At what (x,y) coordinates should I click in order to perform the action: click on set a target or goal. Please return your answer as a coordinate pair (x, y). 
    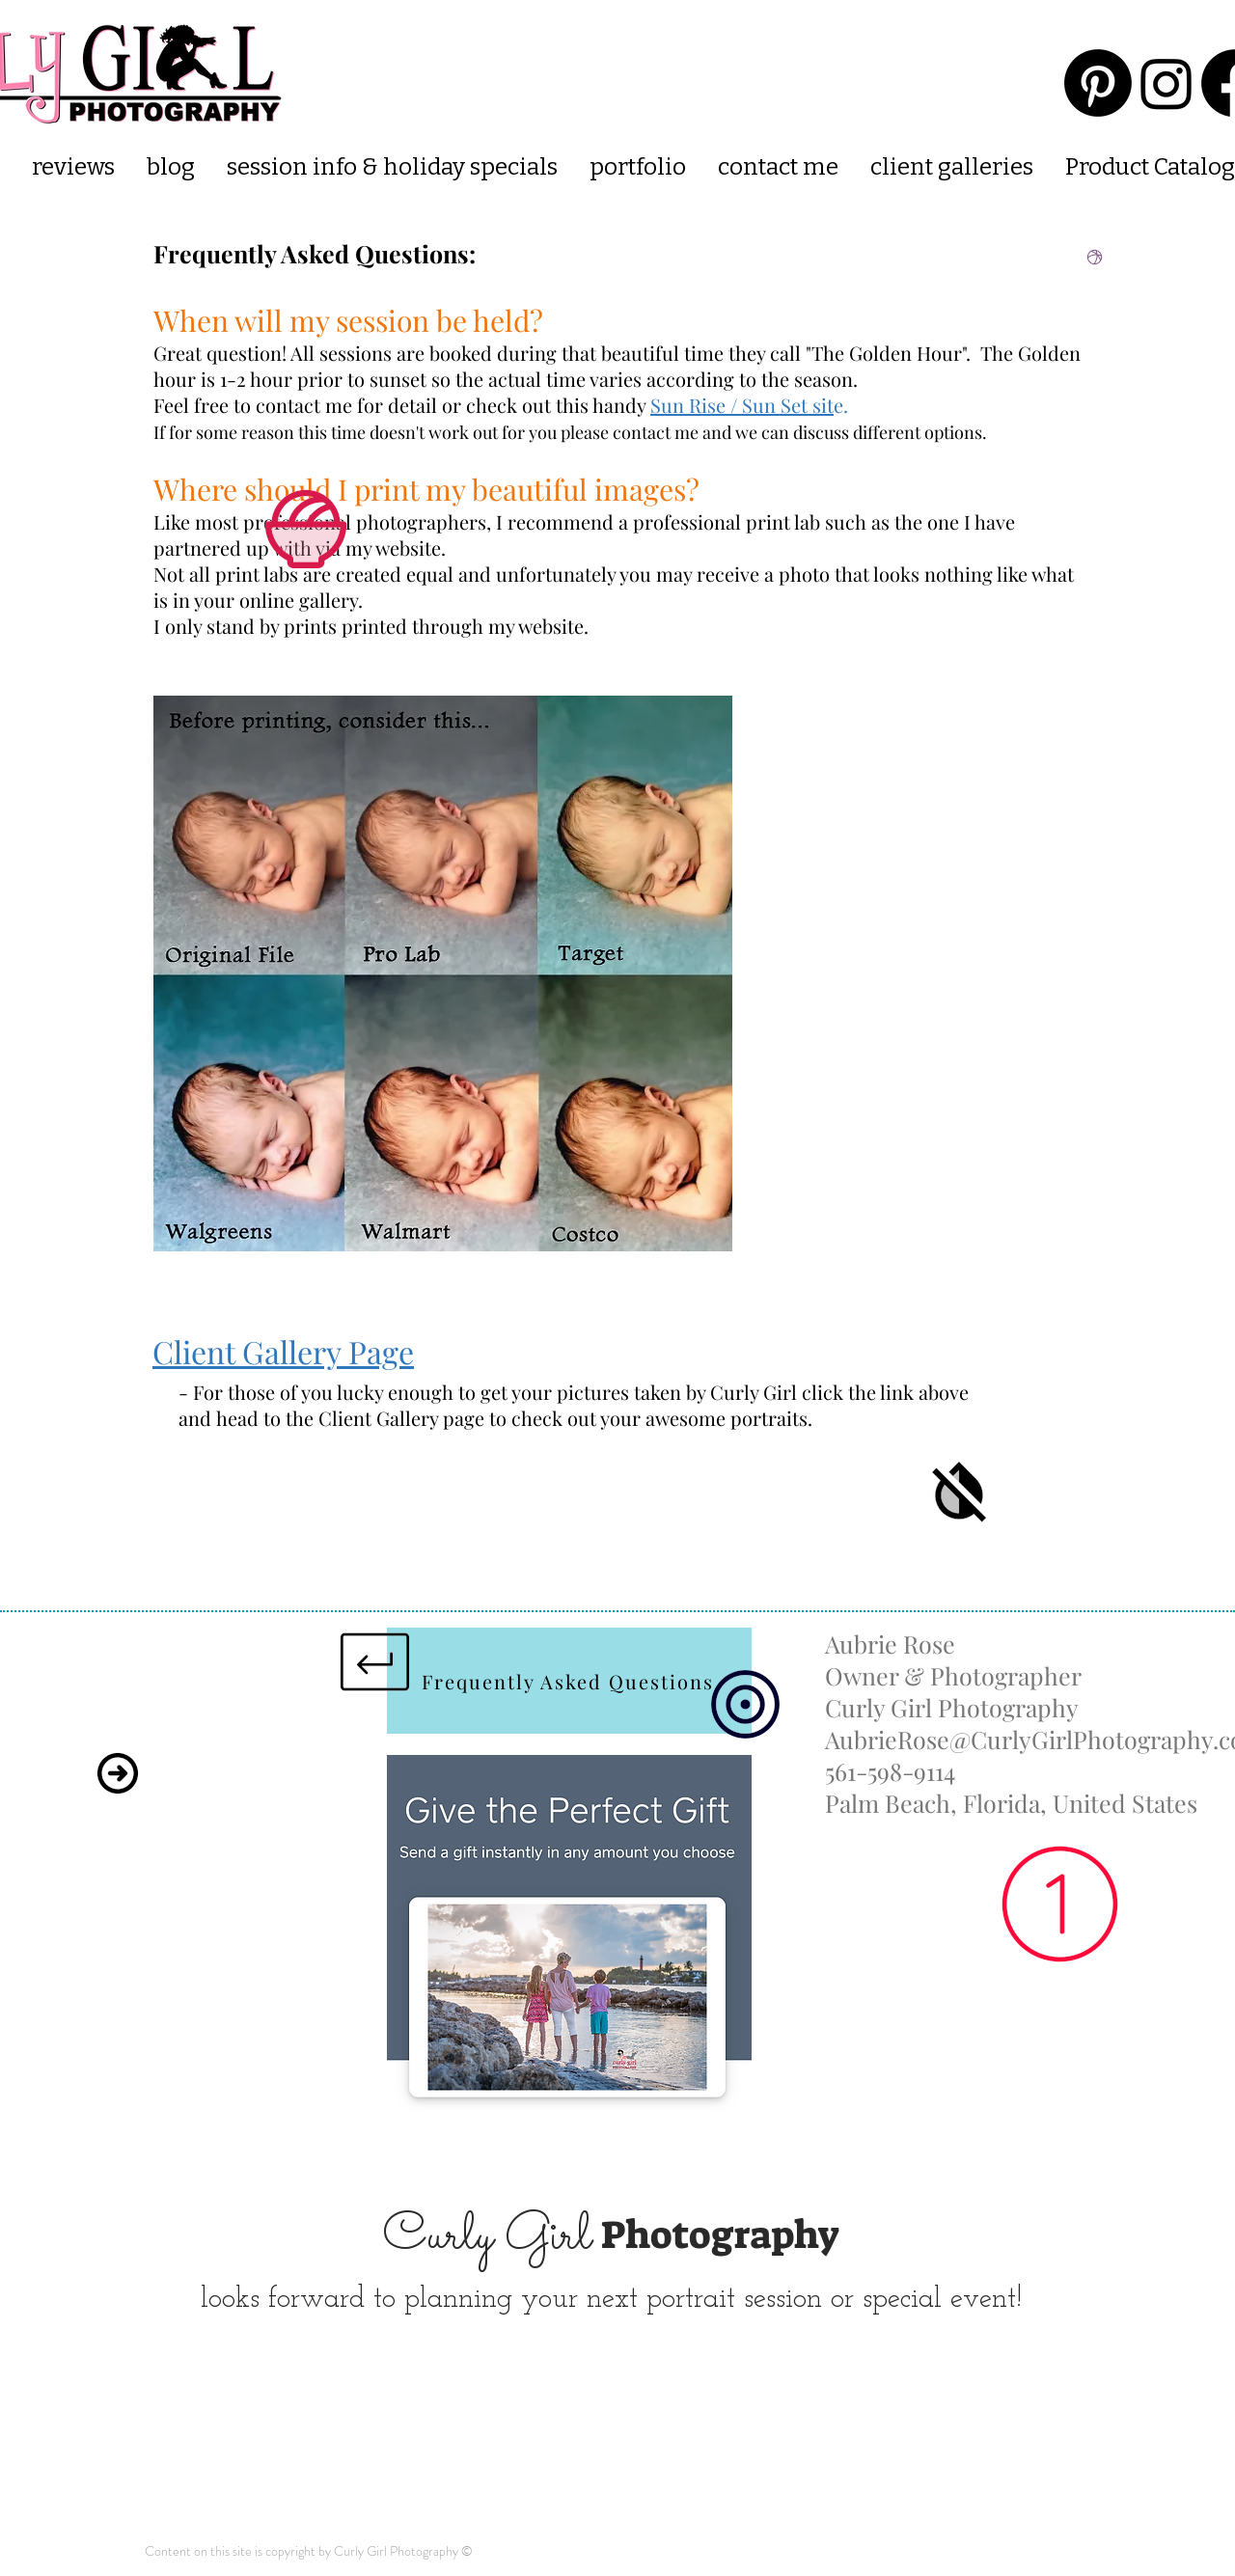
    Looking at the image, I should click on (745, 1704).